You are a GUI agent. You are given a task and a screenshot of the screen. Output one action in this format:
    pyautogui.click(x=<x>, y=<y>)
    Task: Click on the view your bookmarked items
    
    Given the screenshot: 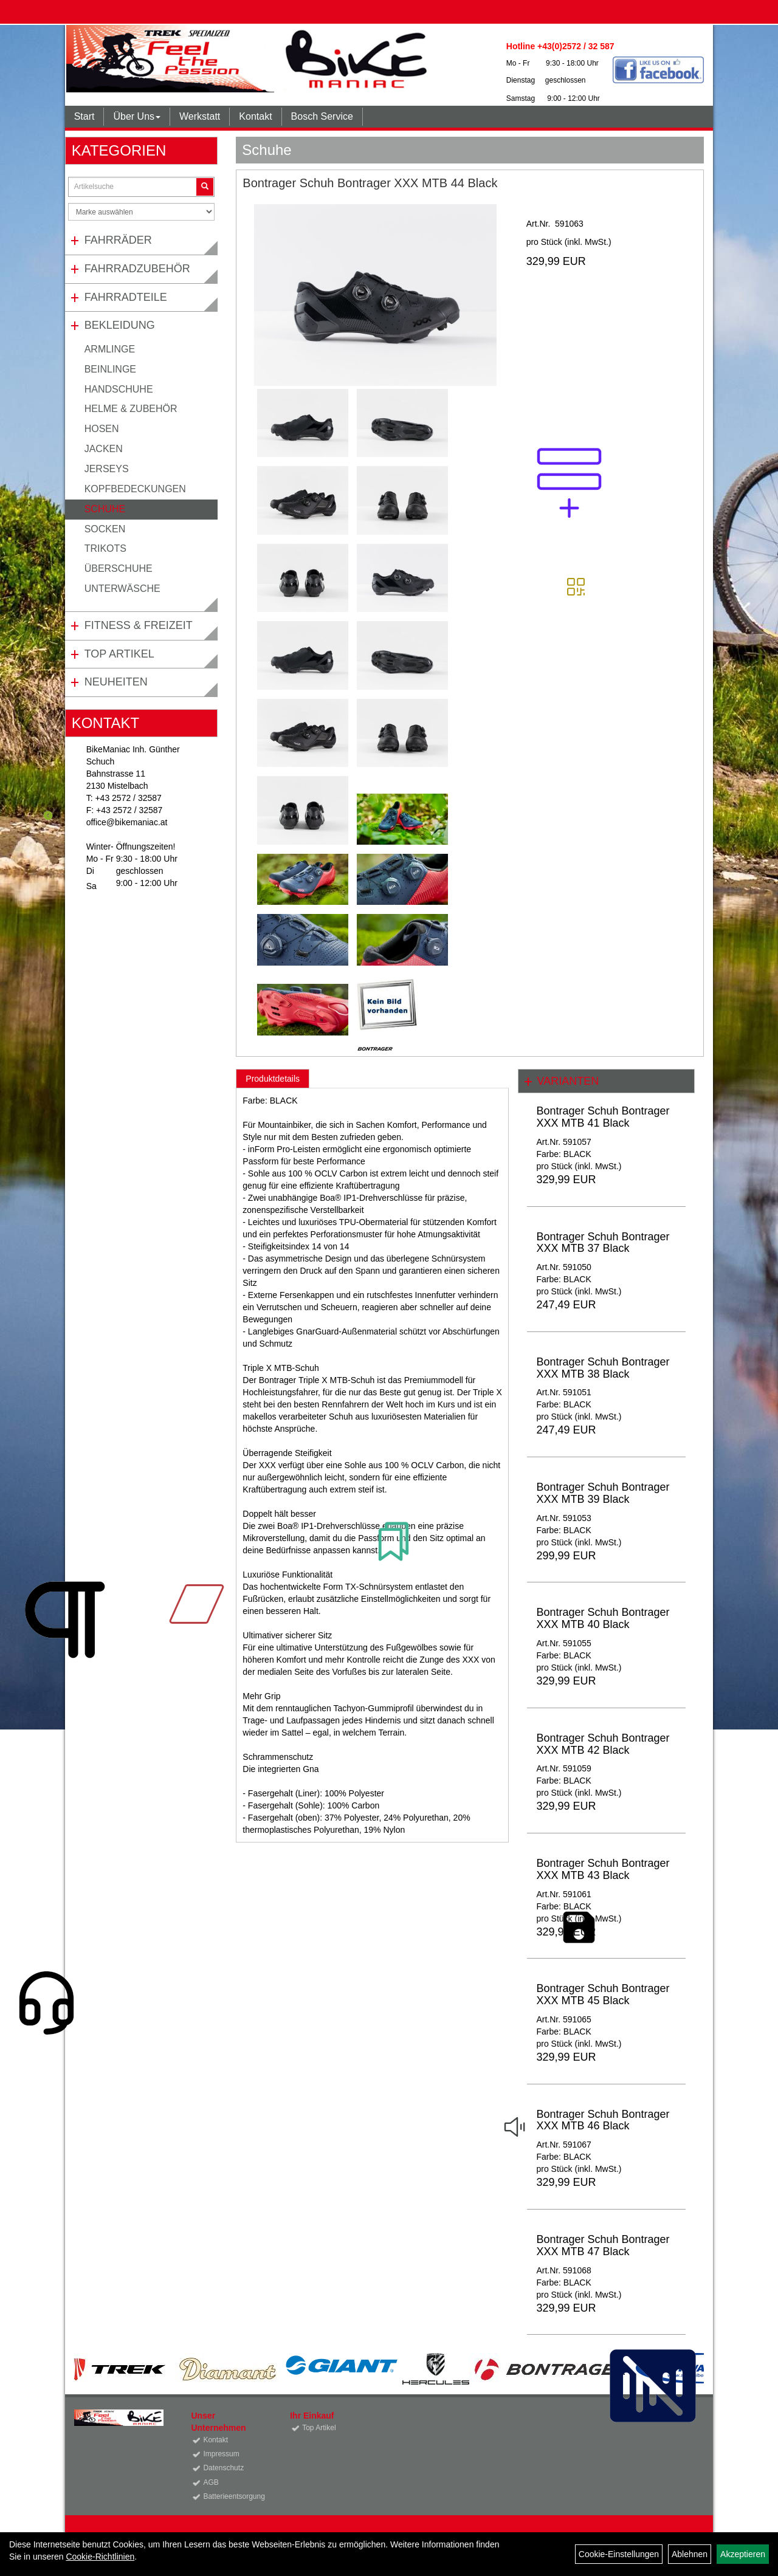 What is the action you would take?
    pyautogui.click(x=393, y=1541)
    